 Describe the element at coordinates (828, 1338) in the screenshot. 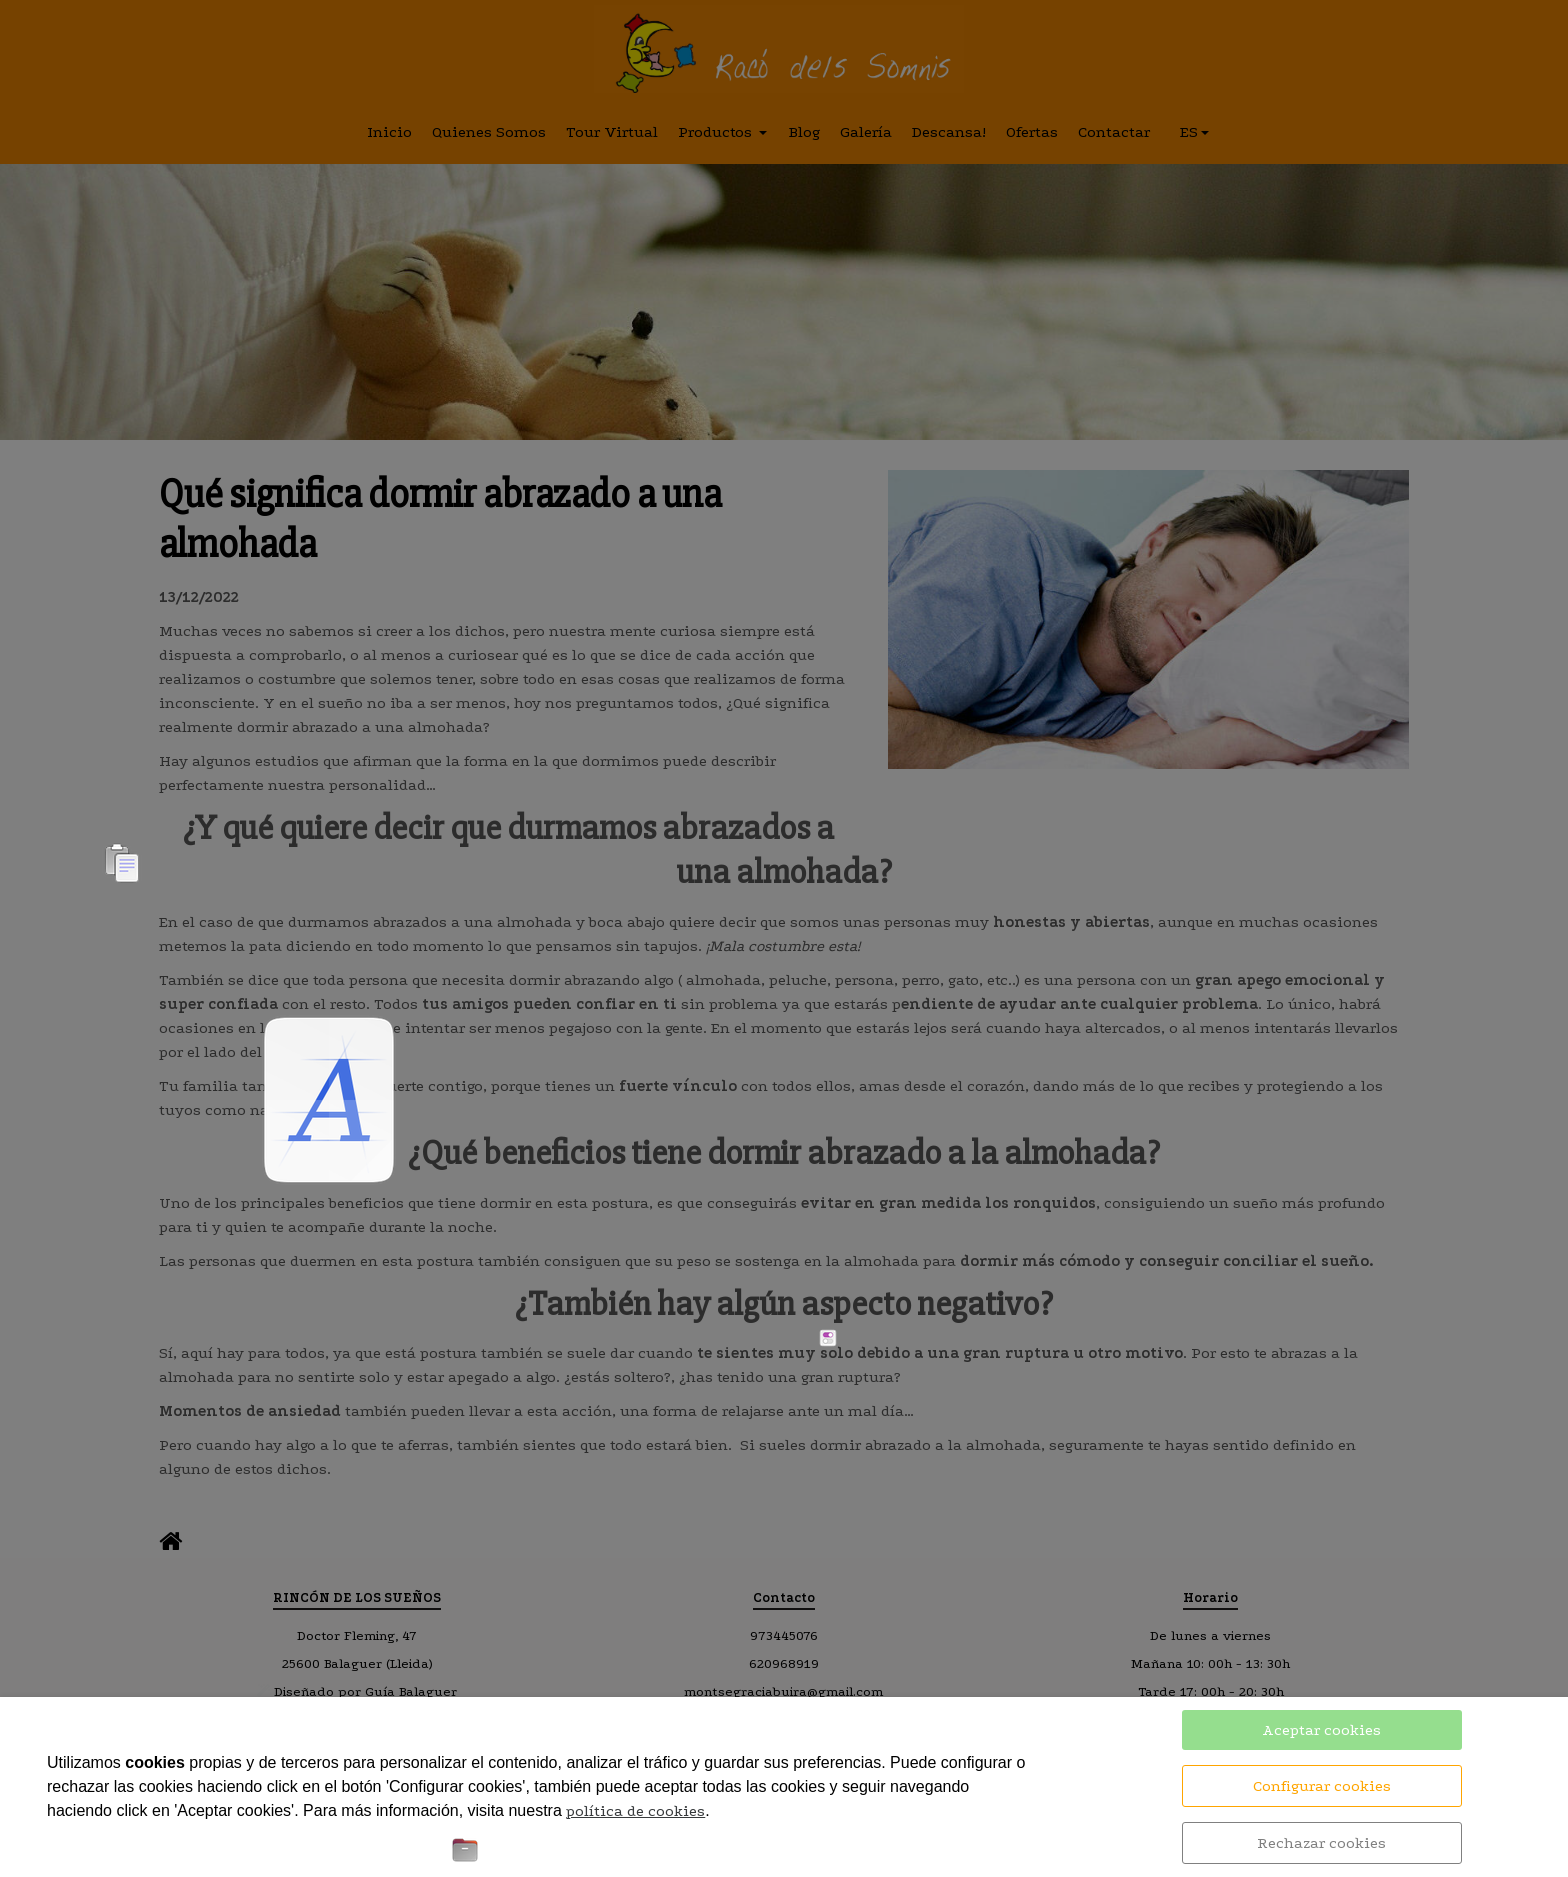

I see `open gnome tweaks to customize system settings` at that location.